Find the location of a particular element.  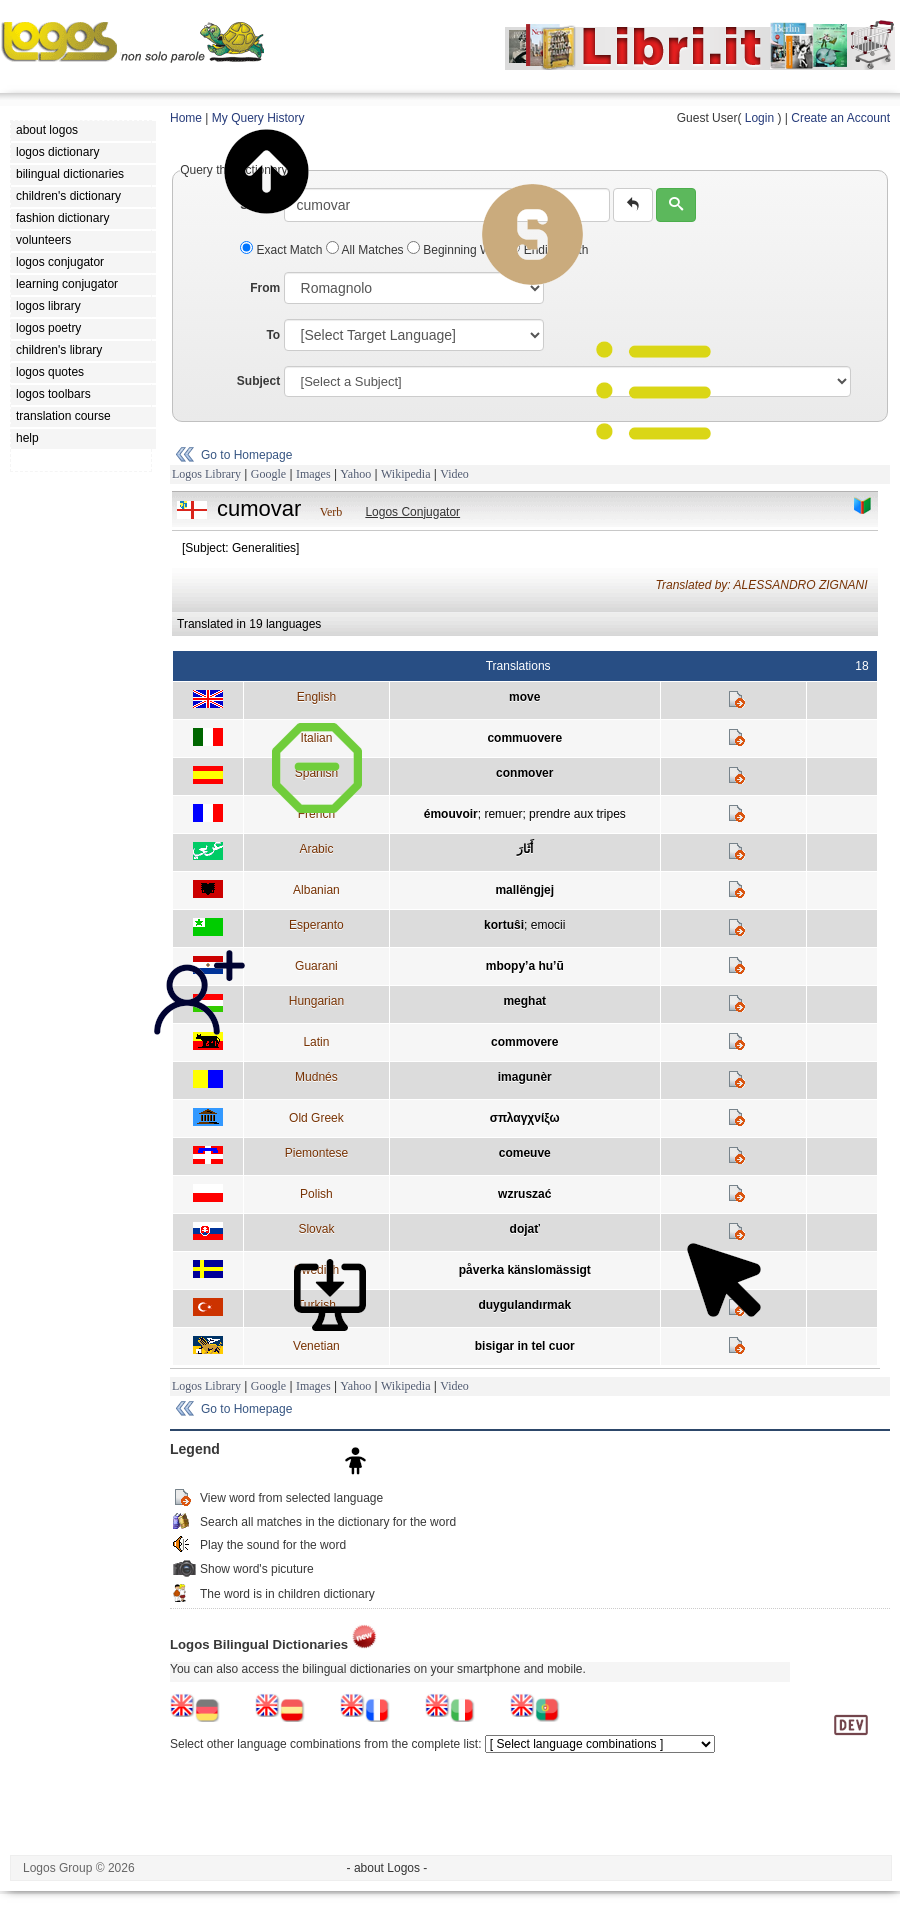

visit dev.to developer community is located at coordinates (851, 1725).